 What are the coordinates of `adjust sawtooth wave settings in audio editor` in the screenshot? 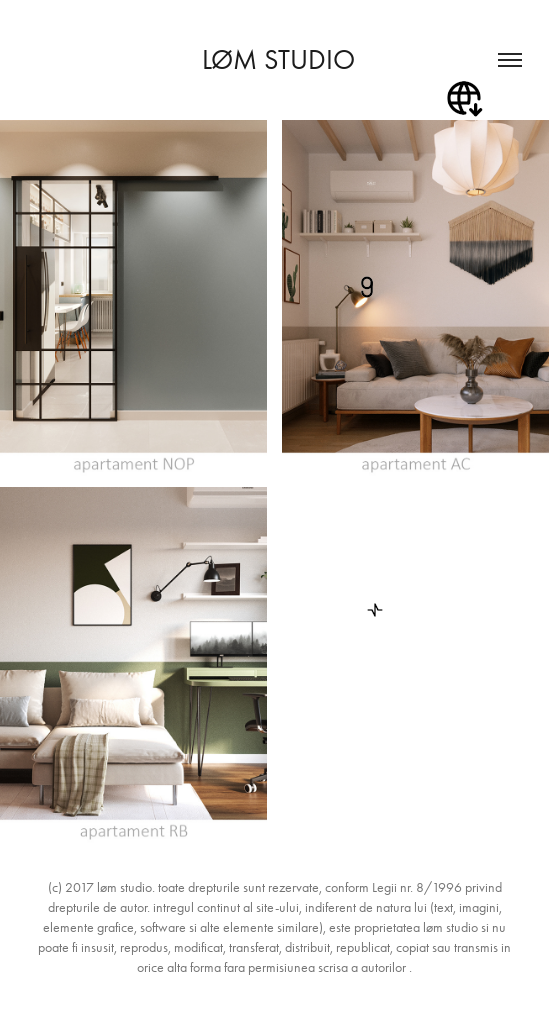 It's located at (375, 610).